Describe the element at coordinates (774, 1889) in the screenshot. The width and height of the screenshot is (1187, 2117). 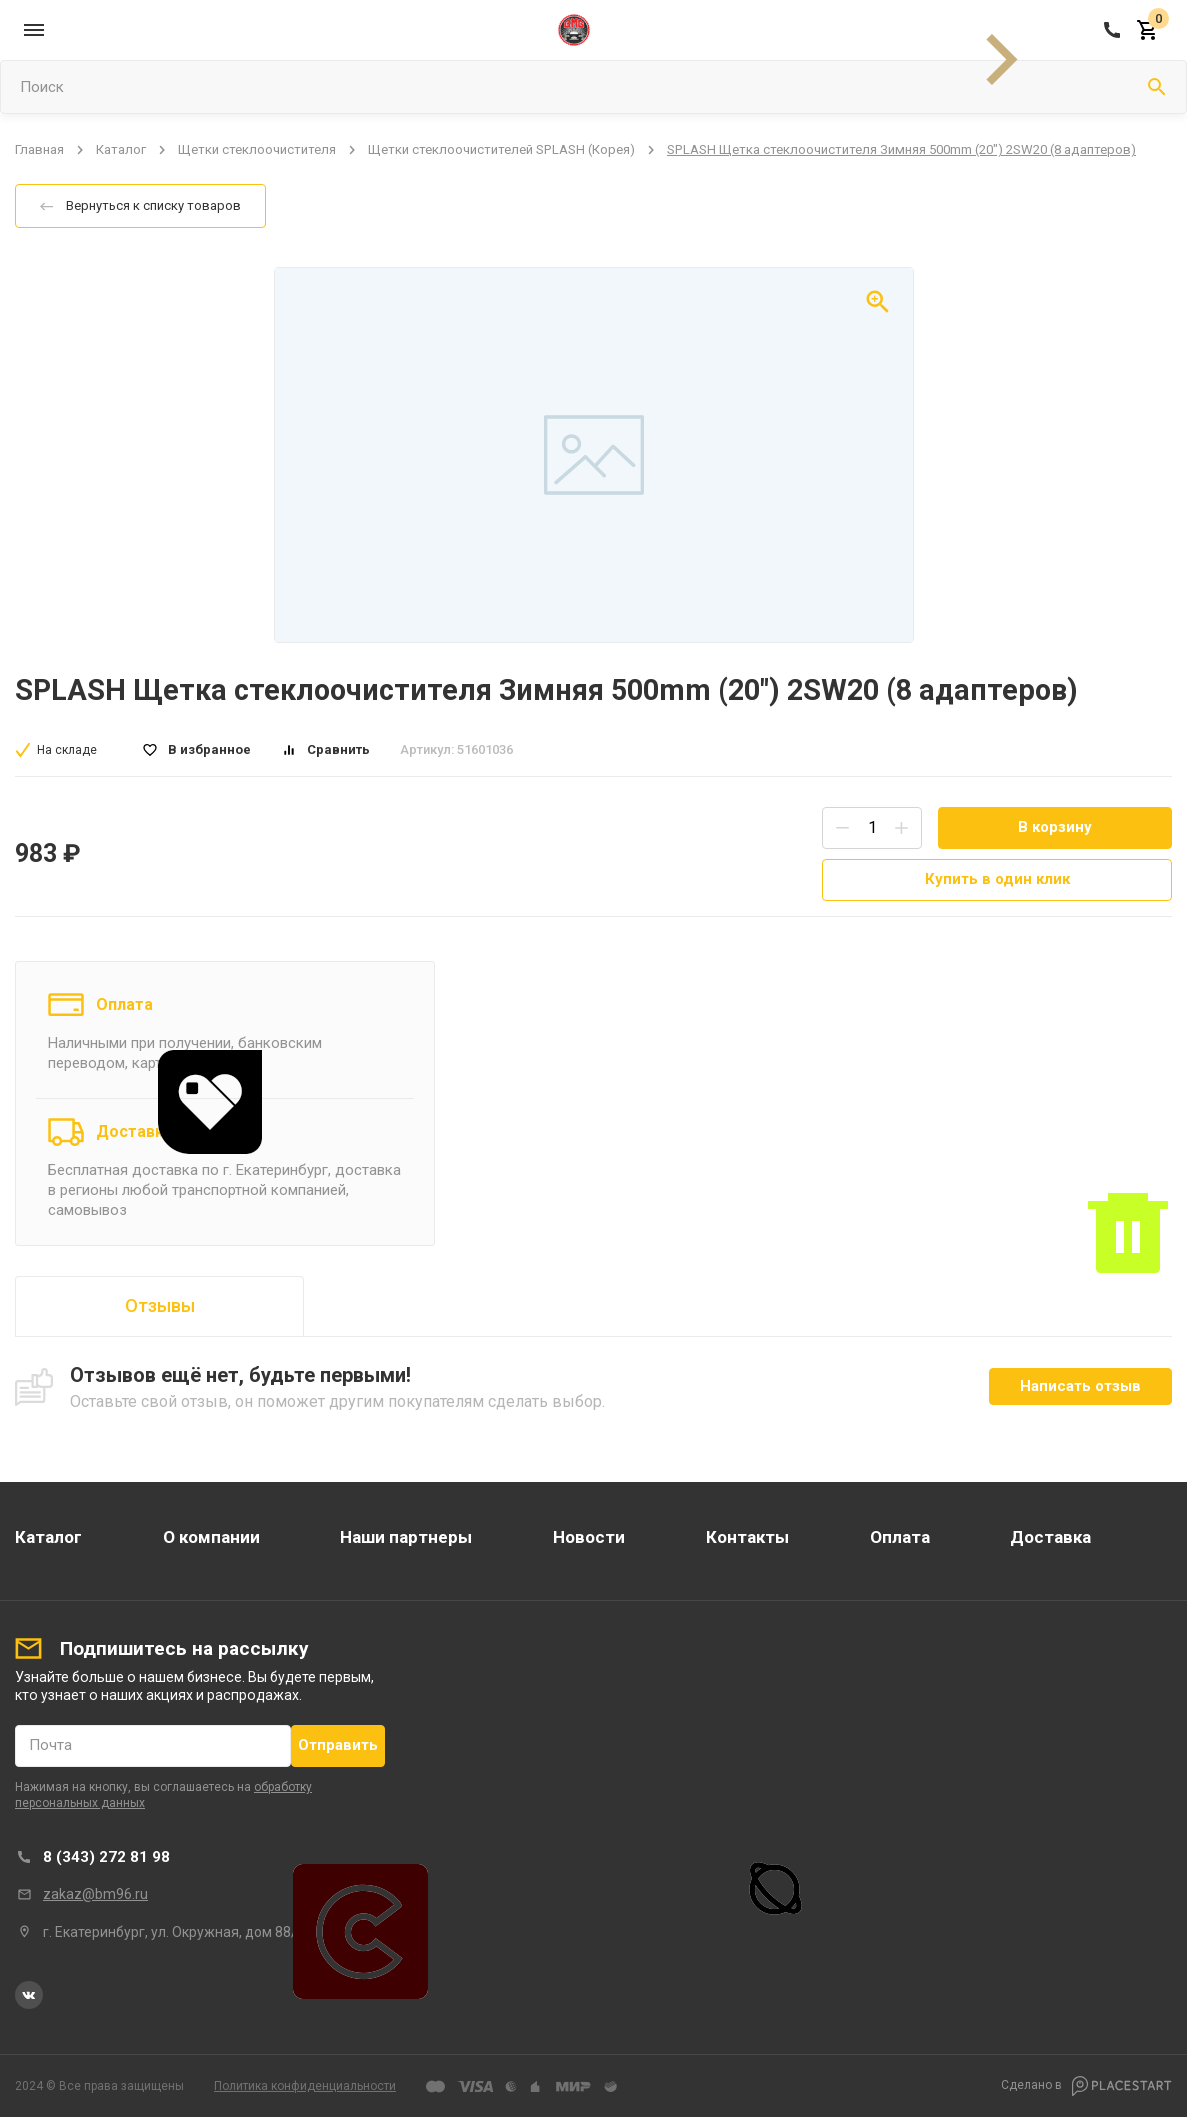
I see `explore global or worldwide content` at that location.